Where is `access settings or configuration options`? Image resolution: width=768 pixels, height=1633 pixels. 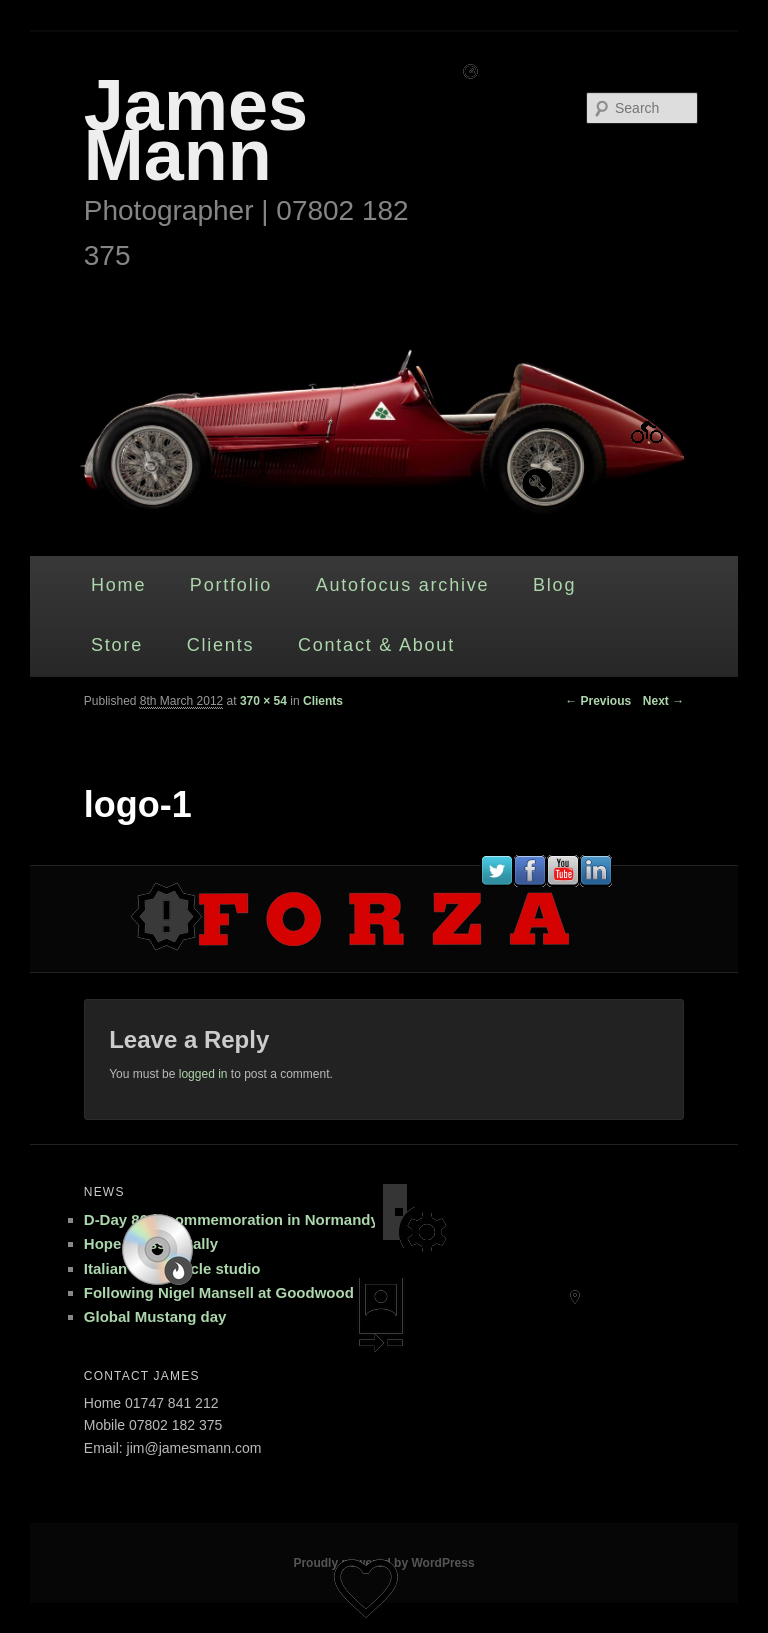 access settings or configuration options is located at coordinates (537, 483).